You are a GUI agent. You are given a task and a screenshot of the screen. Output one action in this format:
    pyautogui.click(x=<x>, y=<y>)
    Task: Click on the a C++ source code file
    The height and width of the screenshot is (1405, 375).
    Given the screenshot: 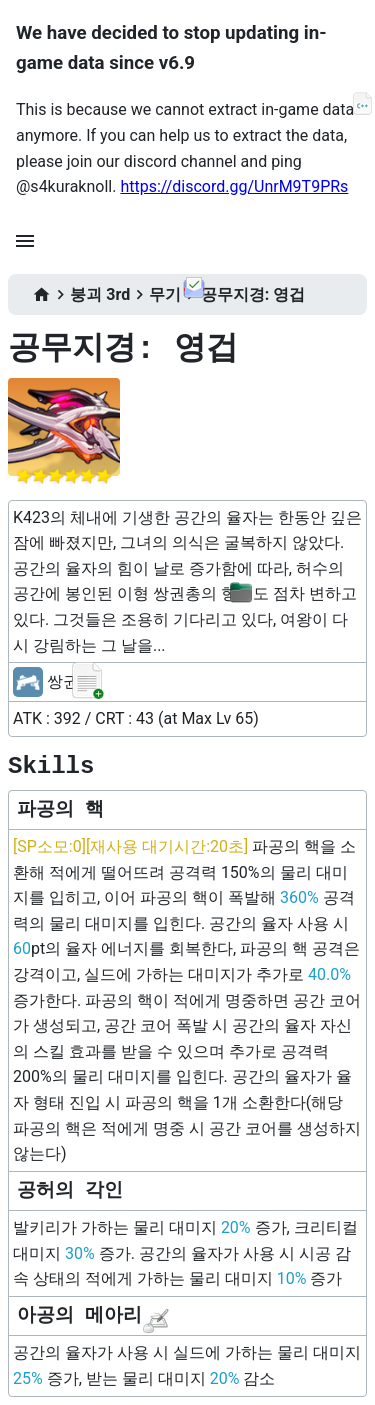 What is the action you would take?
    pyautogui.click(x=362, y=103)
    